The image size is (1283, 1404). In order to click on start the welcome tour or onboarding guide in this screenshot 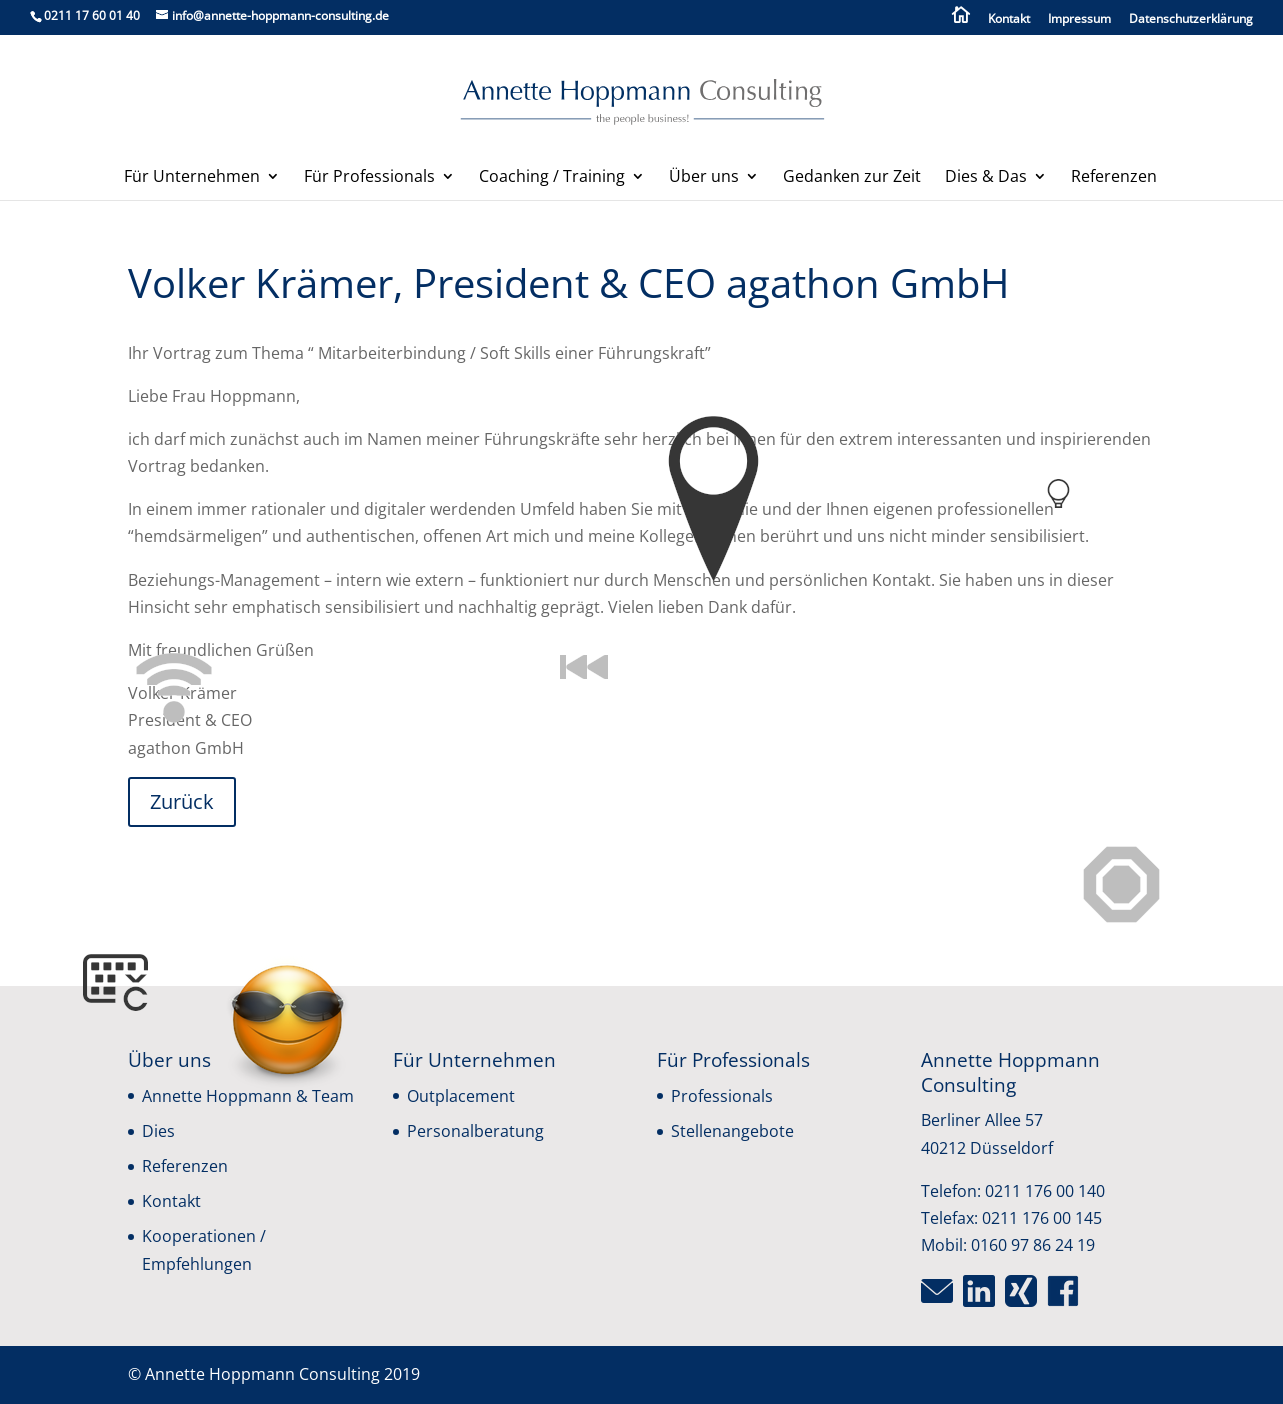, I will do `click(1058, 493)`.